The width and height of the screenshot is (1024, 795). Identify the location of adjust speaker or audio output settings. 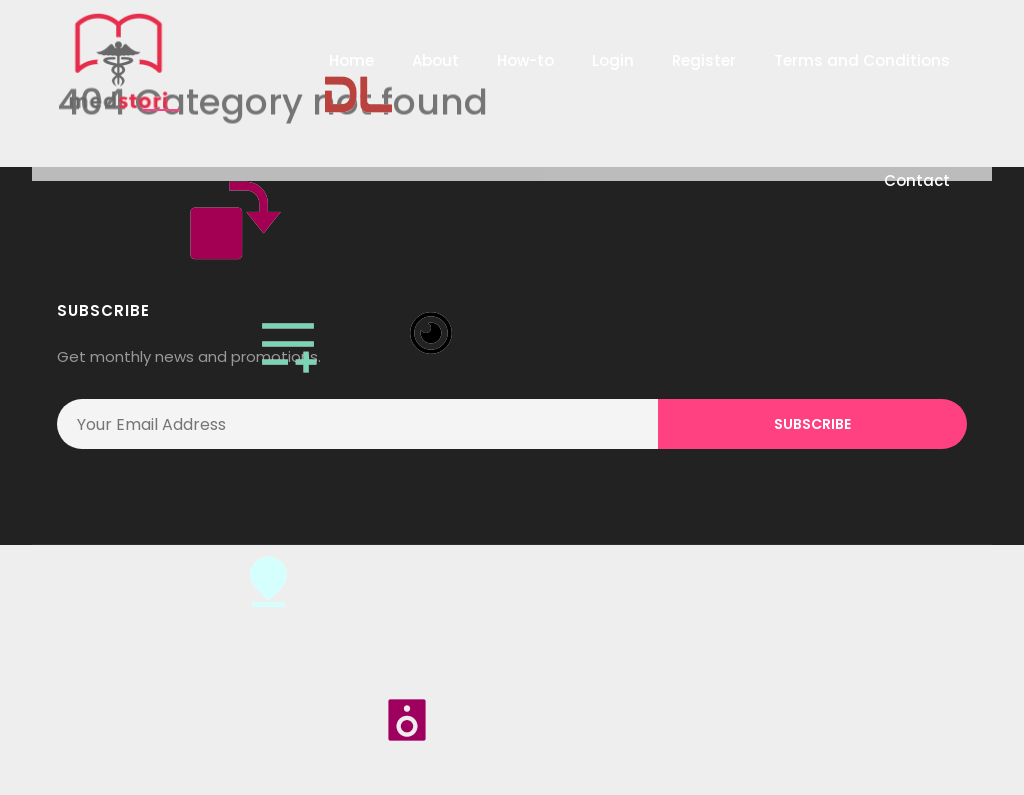
(407, 720).